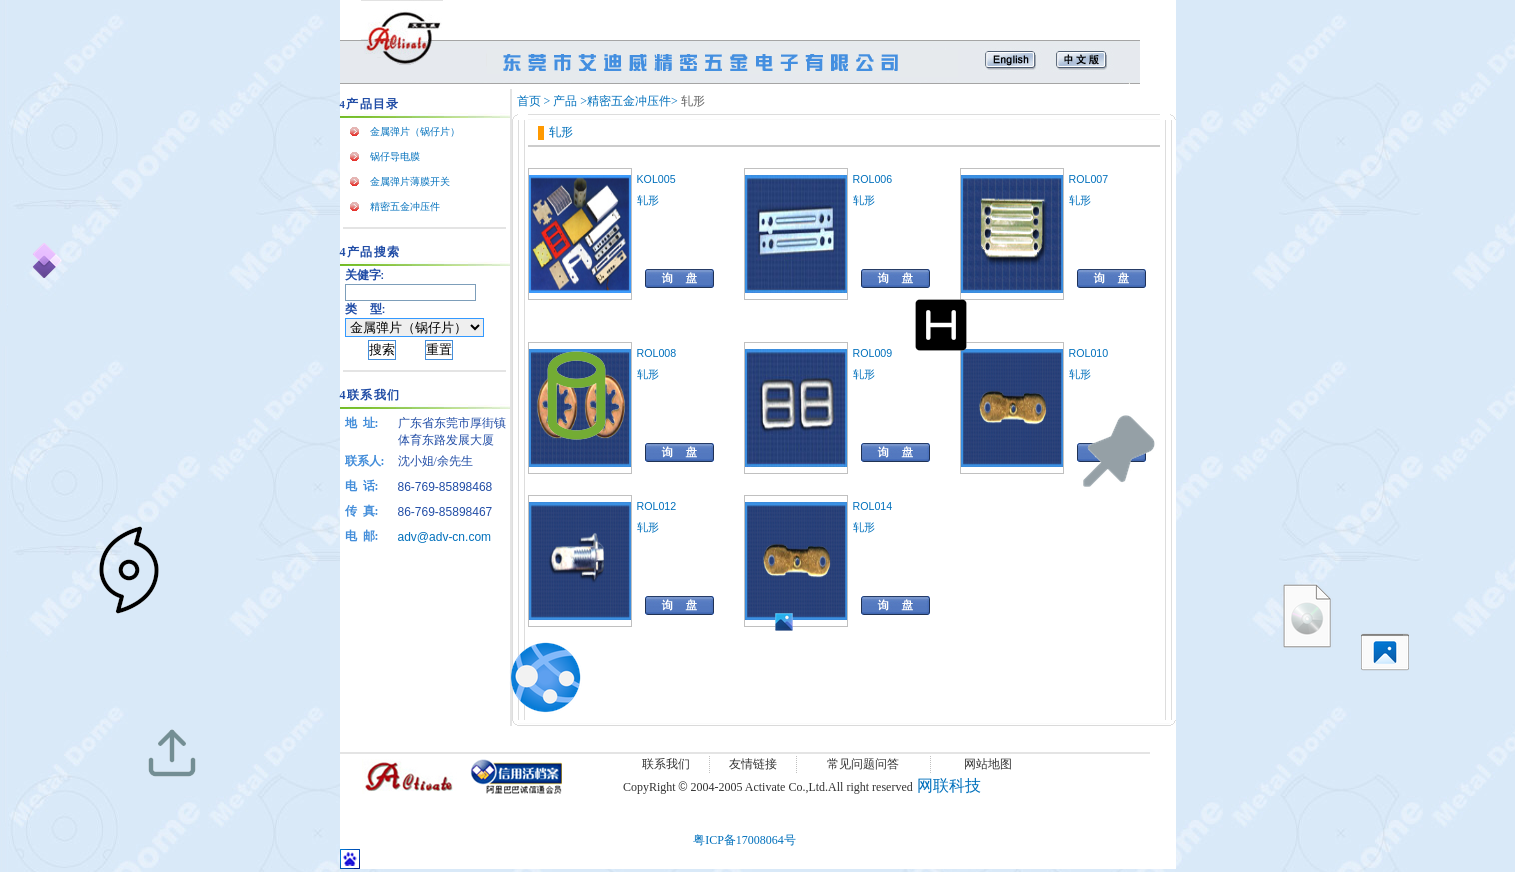  Describe the element at coordinates (1385, 652) in the screenshot. I see `open photos app` at that location.